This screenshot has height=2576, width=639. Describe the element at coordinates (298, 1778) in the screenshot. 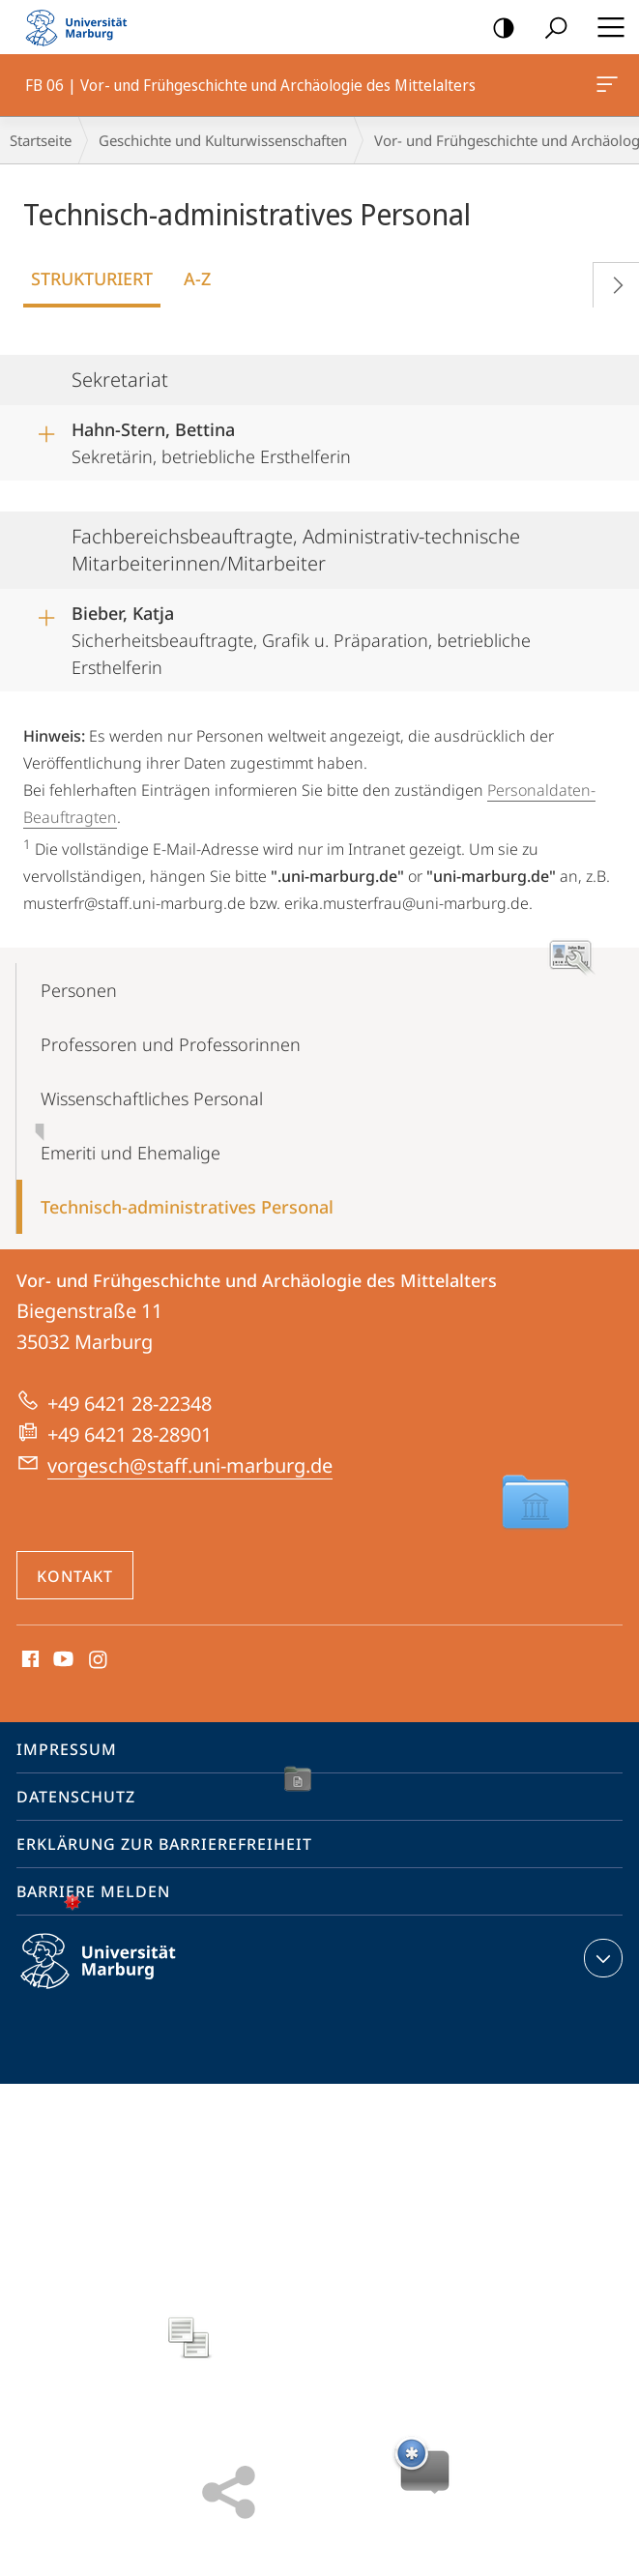

I see `open your documents folder` at that location.